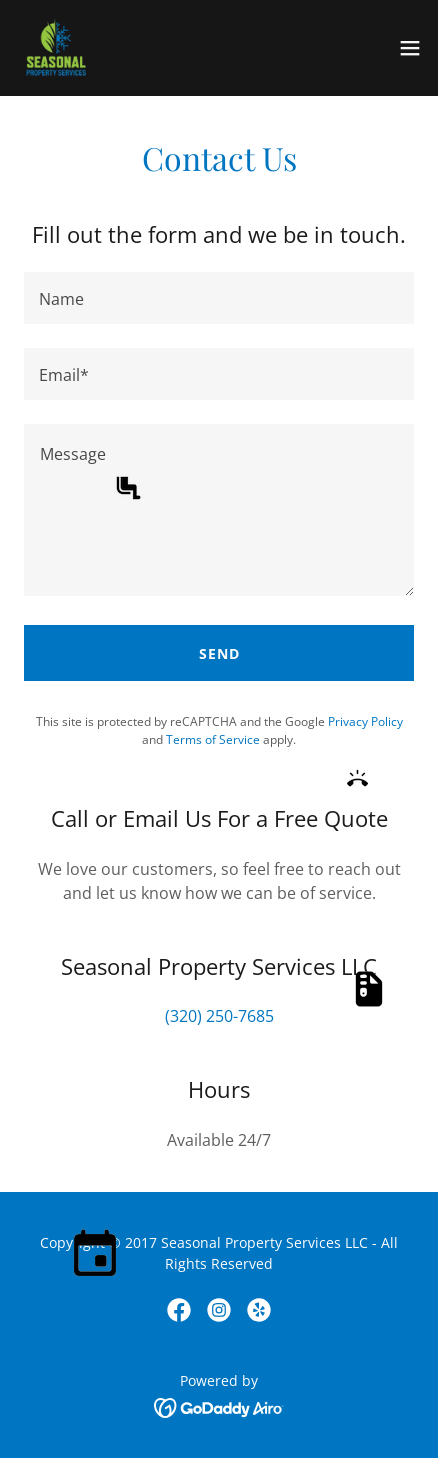 Image resolution: width=438 pixels, height=1458 pixels. What do you see at coordinates (357, 778) in the screenshot?
I see `incoming call alert` at bounding box center [357, 778].